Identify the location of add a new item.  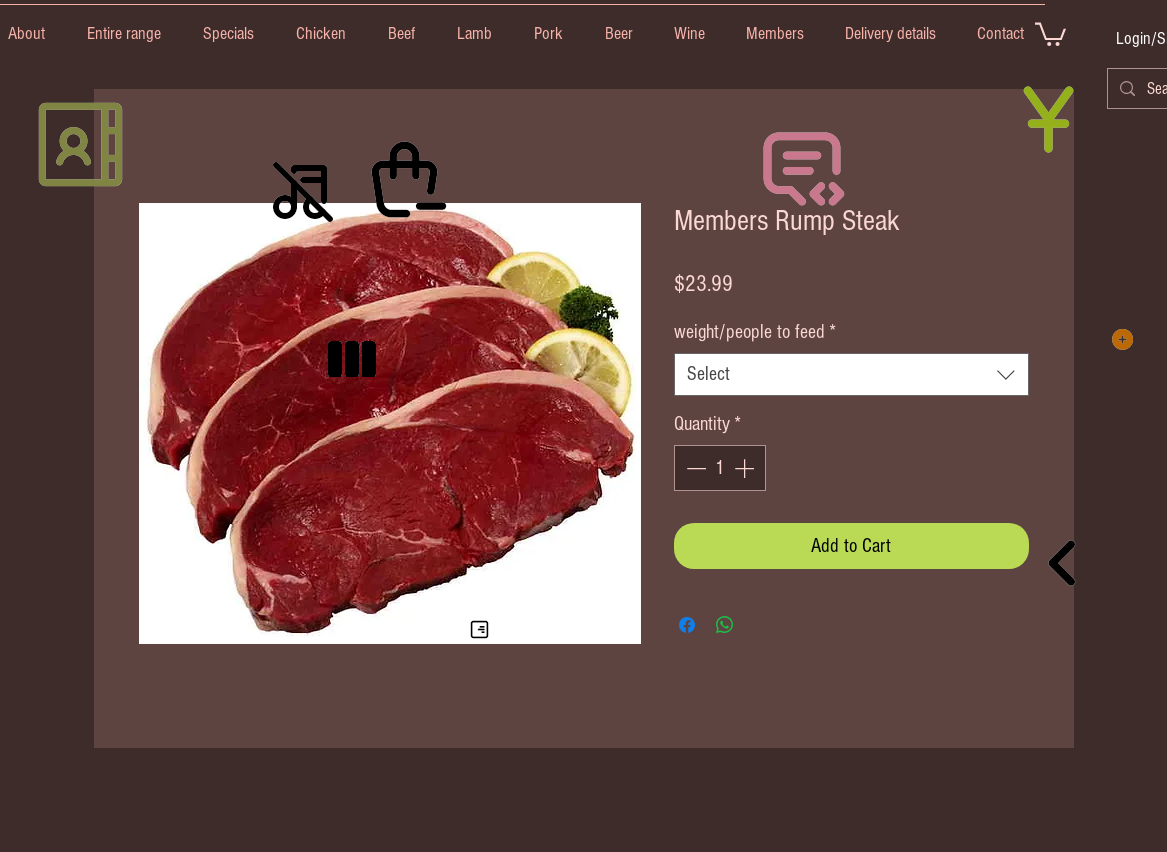
(1122, 339).